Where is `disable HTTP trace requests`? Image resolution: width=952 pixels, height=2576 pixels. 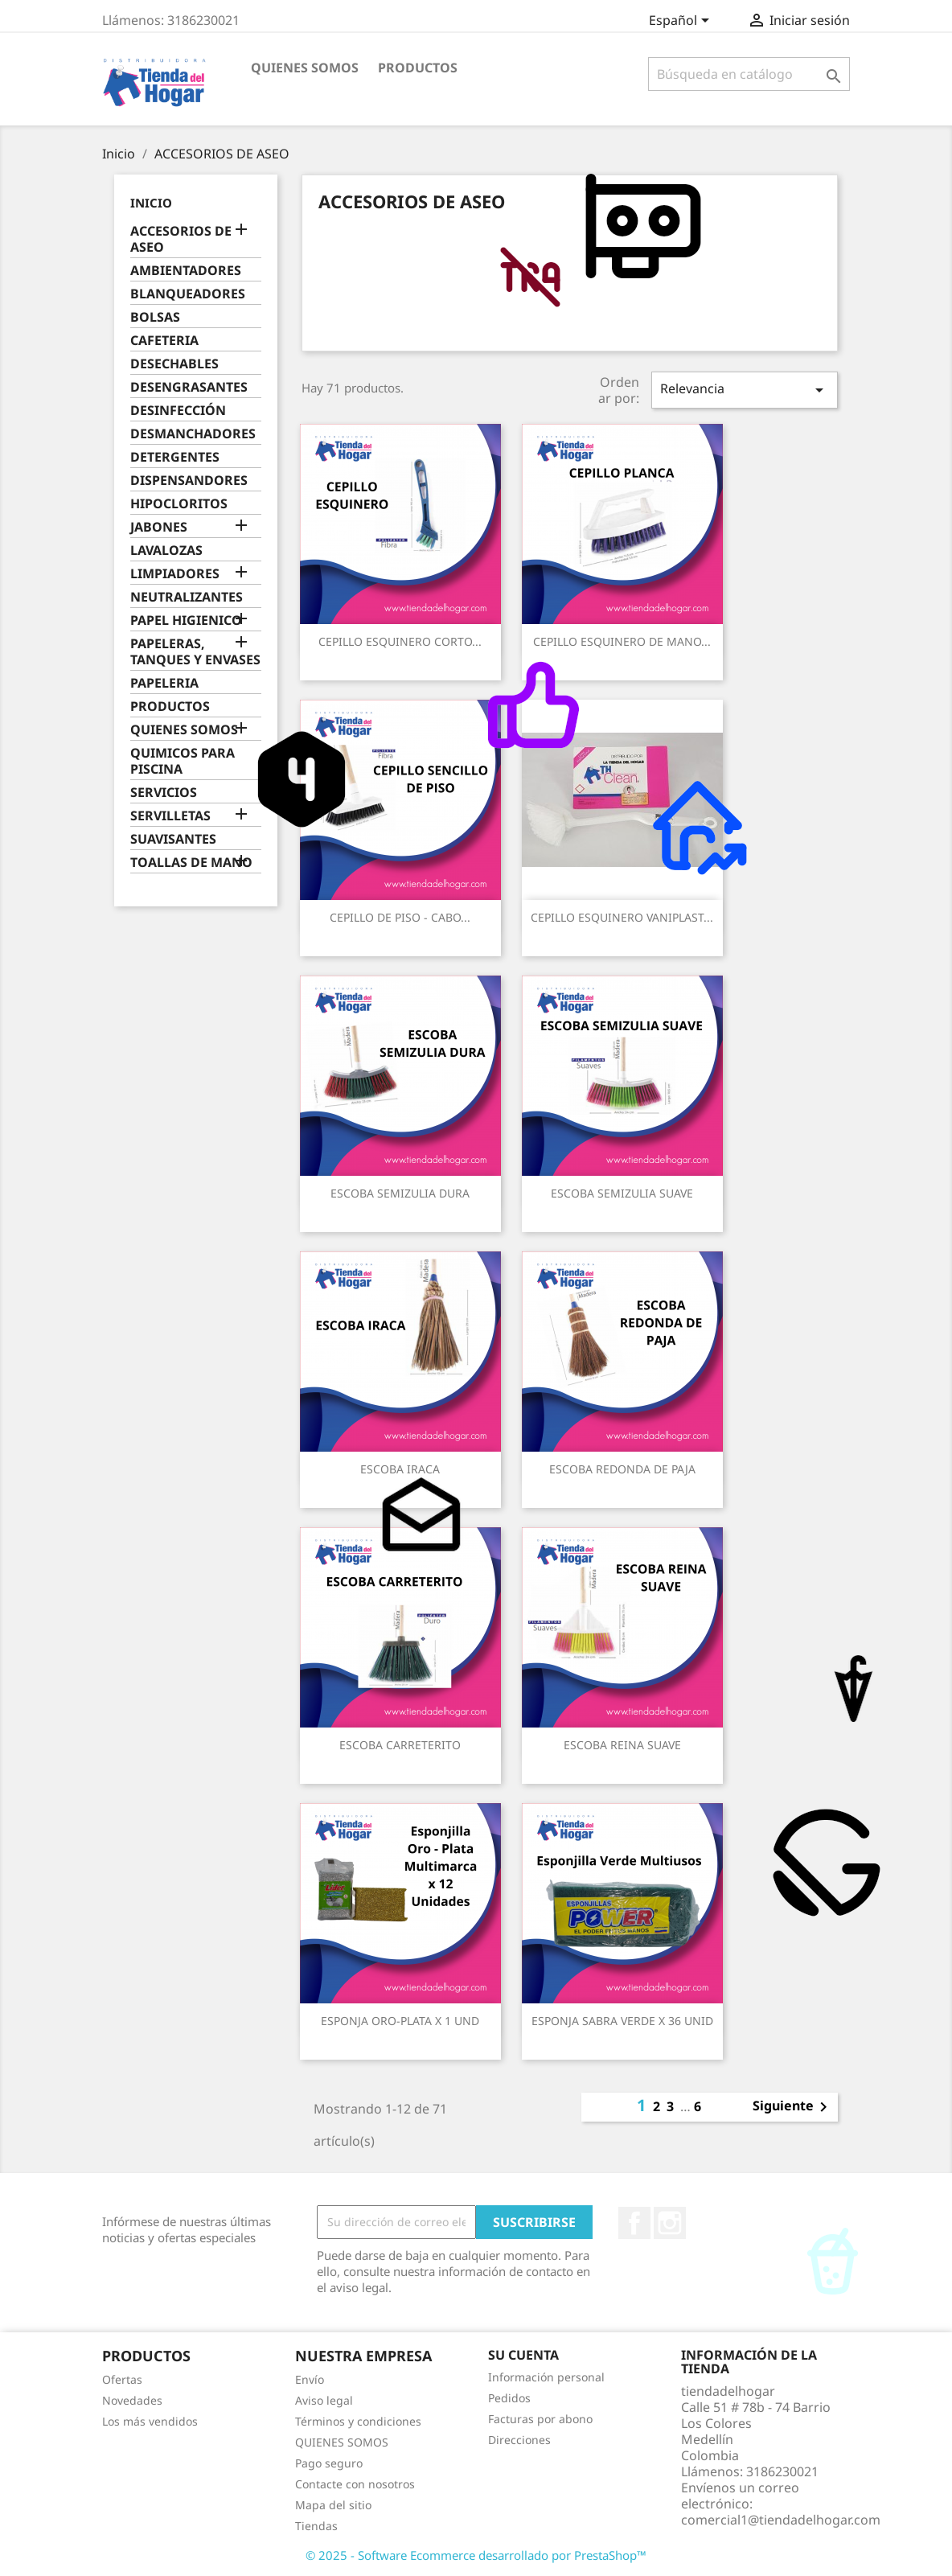 disable HTTP trace requests is located at coordinates (530, 277).